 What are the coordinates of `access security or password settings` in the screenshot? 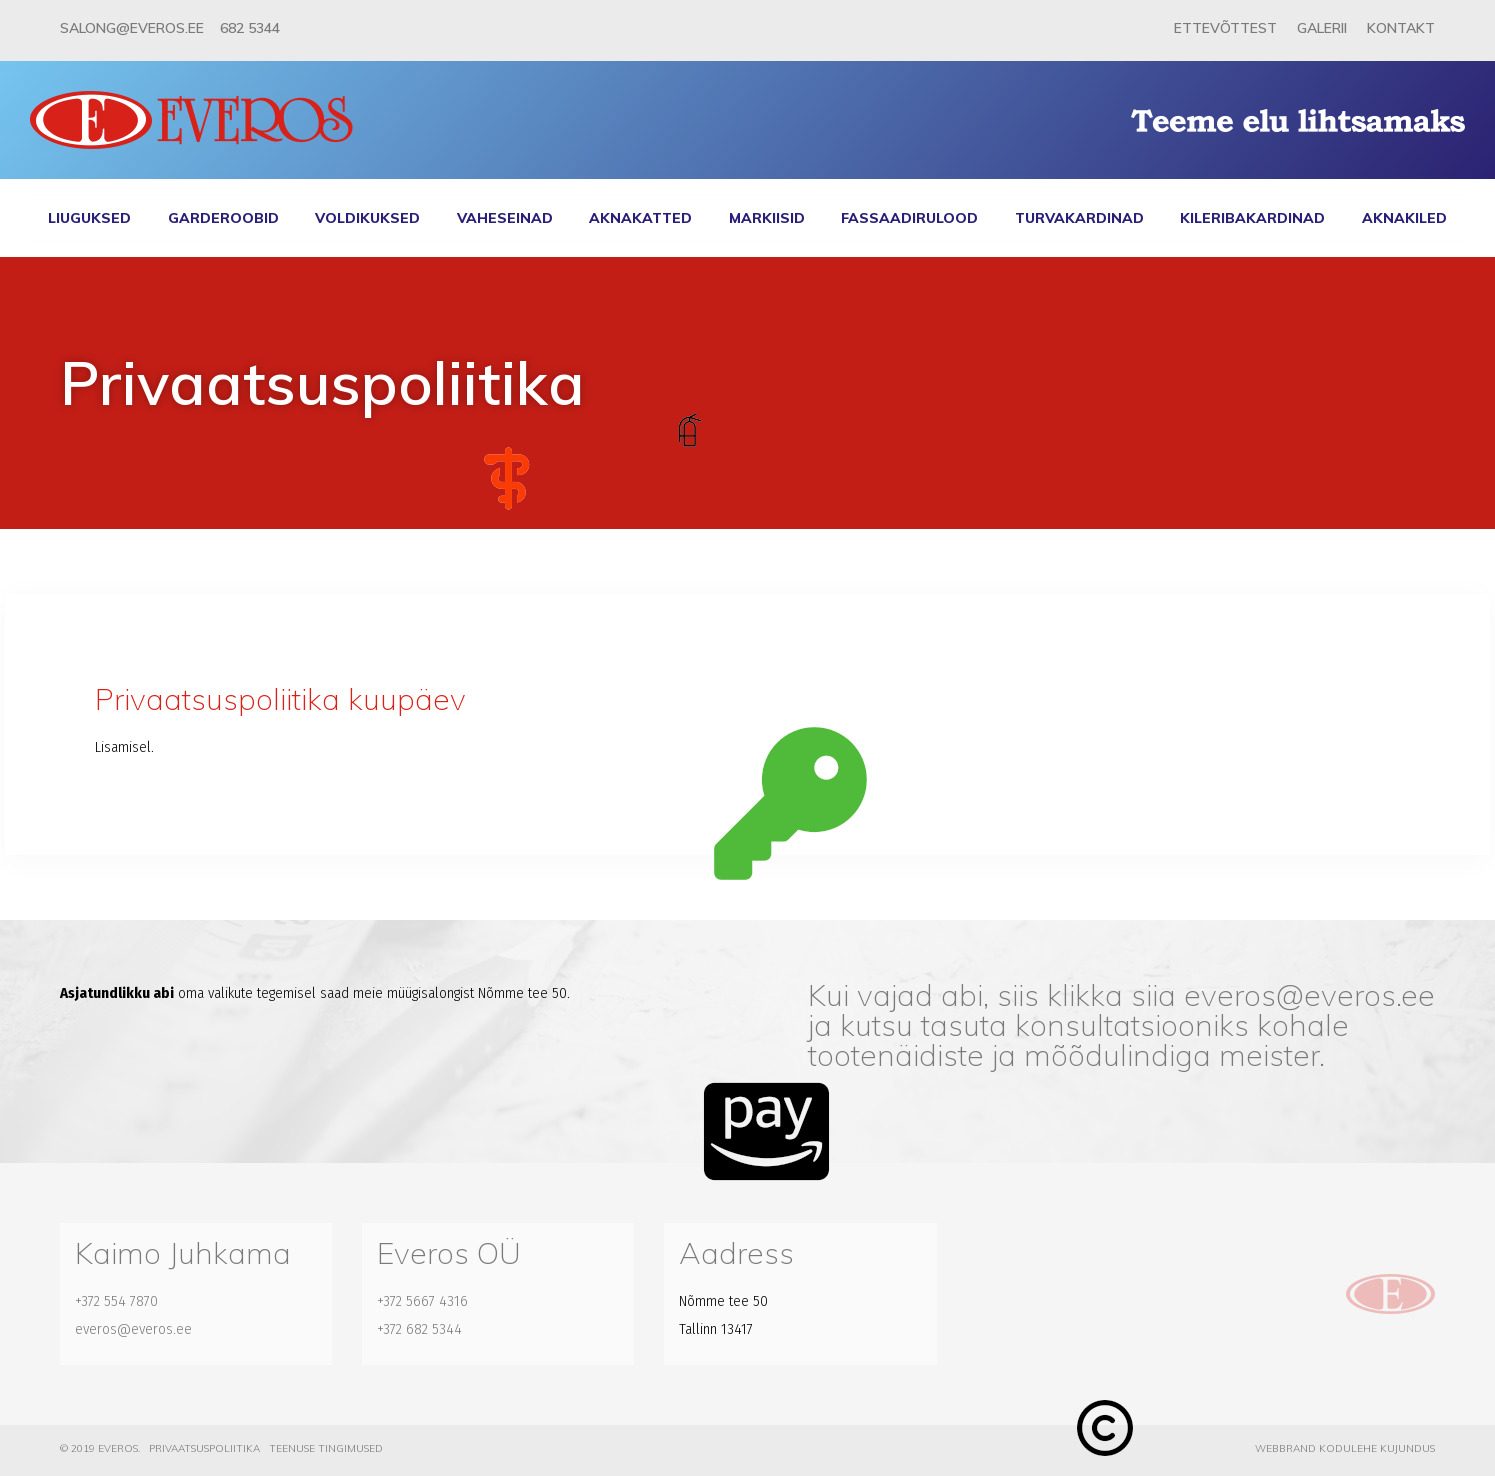 It's located at (790, 803).